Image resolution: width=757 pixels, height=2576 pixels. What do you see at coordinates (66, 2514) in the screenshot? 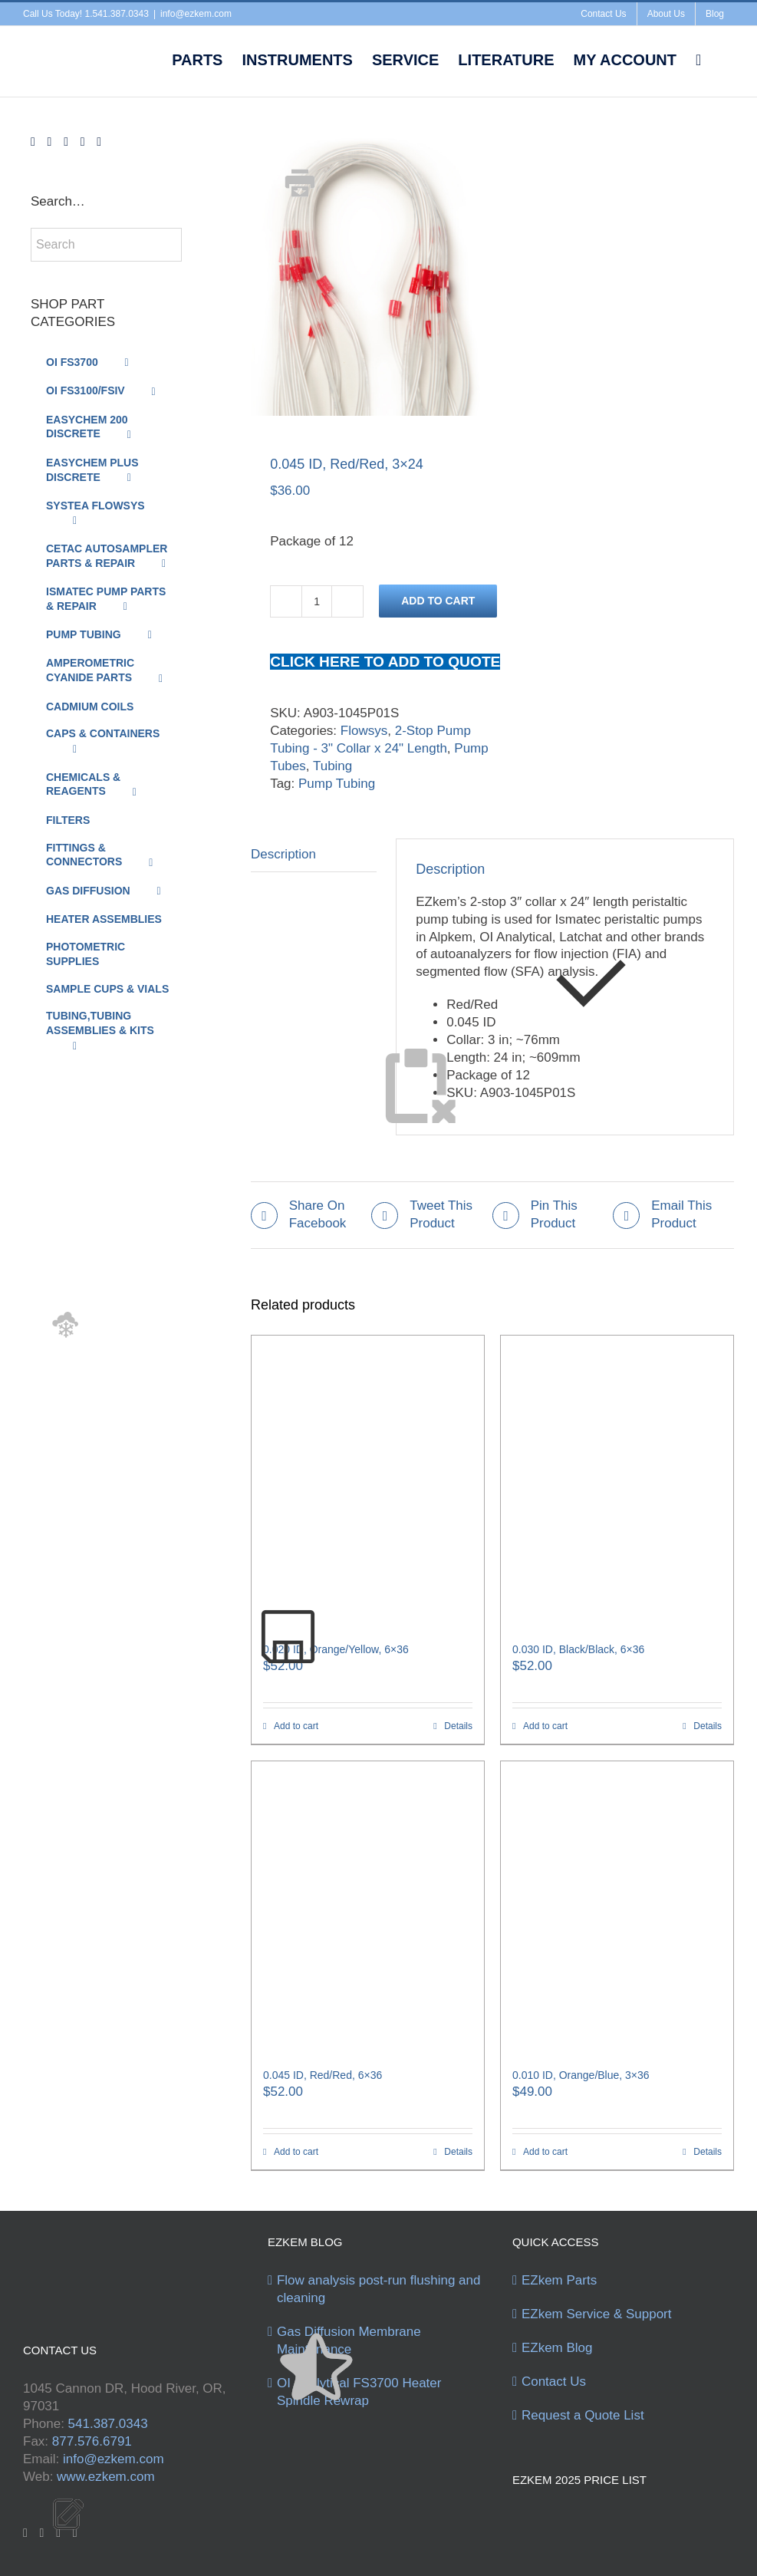
I see `open text editor application` at bounding box center [66, 2514].